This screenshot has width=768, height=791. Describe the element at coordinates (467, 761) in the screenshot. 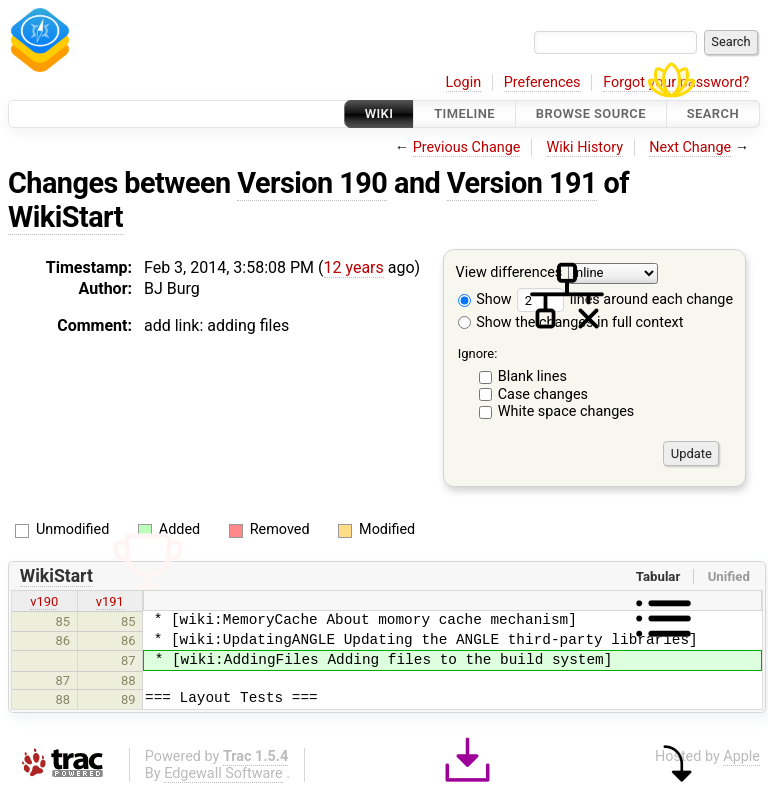

I see `download a file to your device` at that location.